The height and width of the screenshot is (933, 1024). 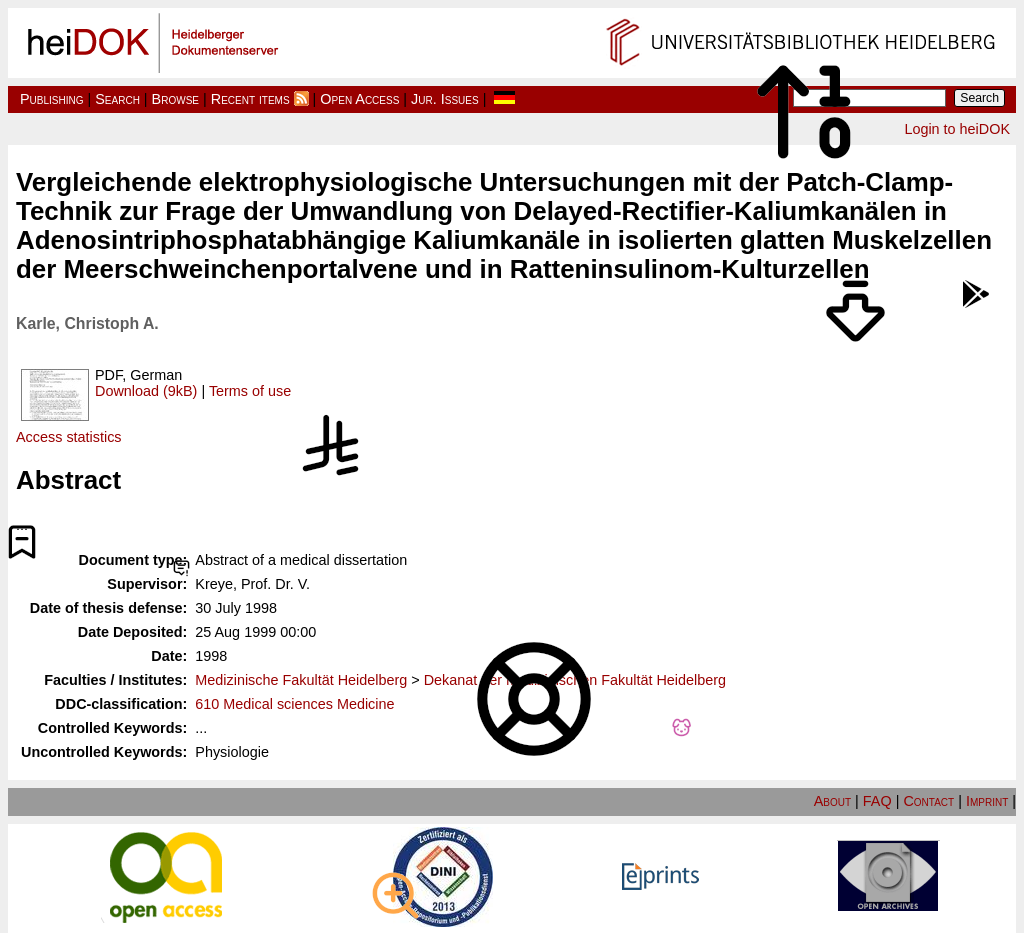 What do you see at coordinates (534, 699) in the screenshot?
I see `access help or support` at bounding box center [534, 699].